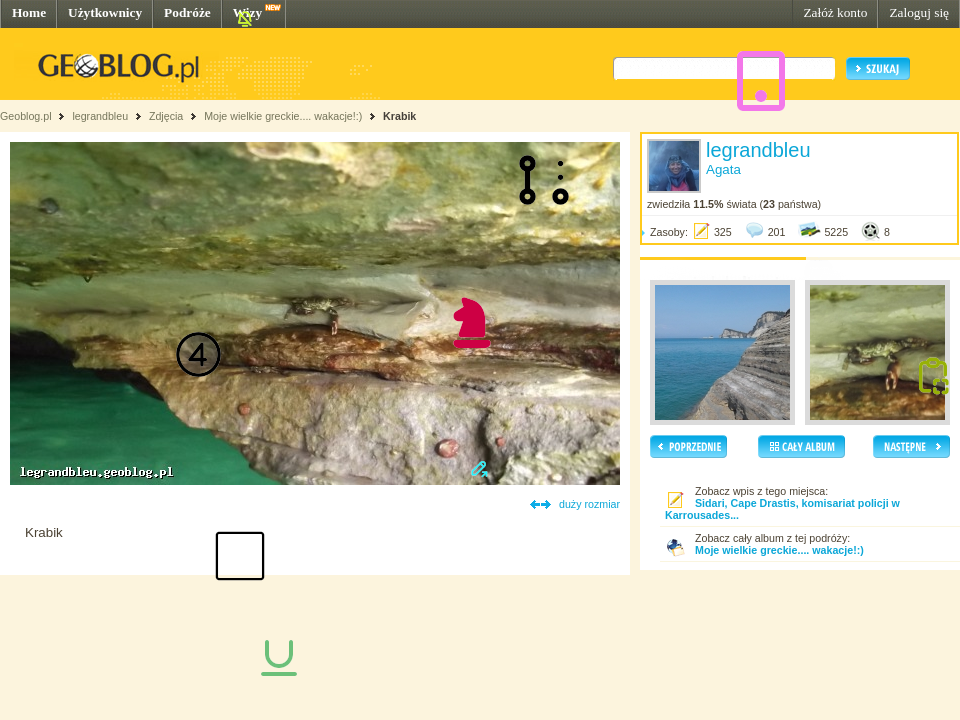  I want to click on apply underline formatting to selected text, so click(279, 658).